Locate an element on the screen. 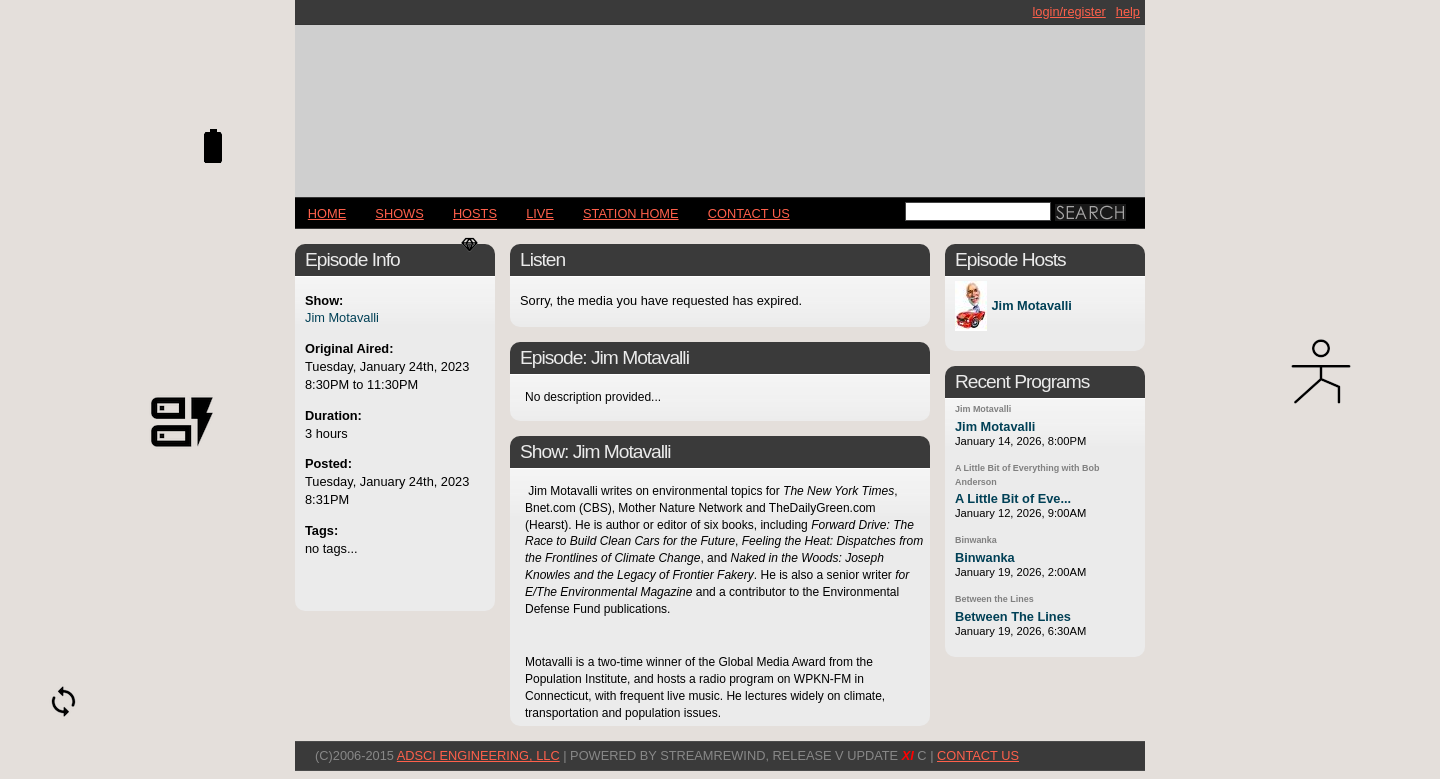 This screenshot has width=1440, height=779. indicates current battery level is located at coordinates (213, 146).